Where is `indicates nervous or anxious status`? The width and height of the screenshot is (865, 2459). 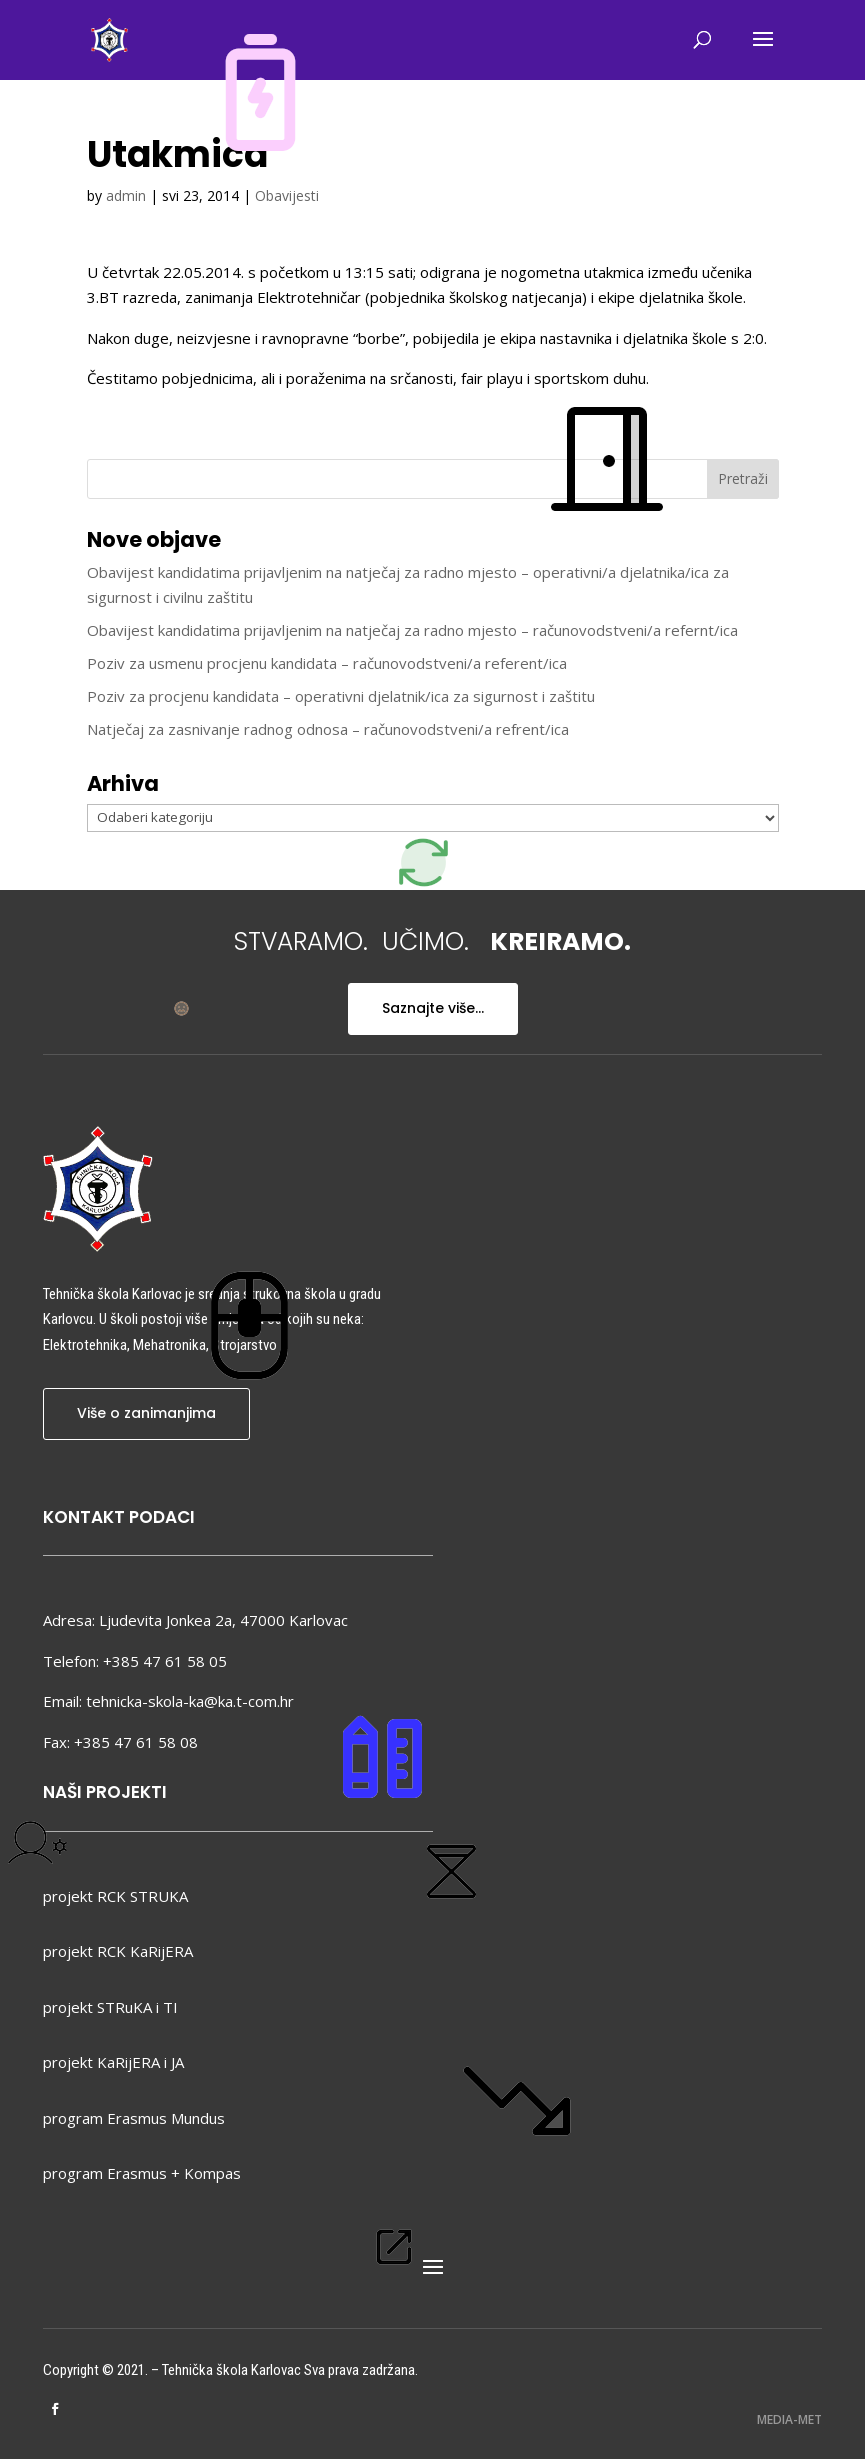 indicates nervous or anxious status is located at coordinates (181, 1008).